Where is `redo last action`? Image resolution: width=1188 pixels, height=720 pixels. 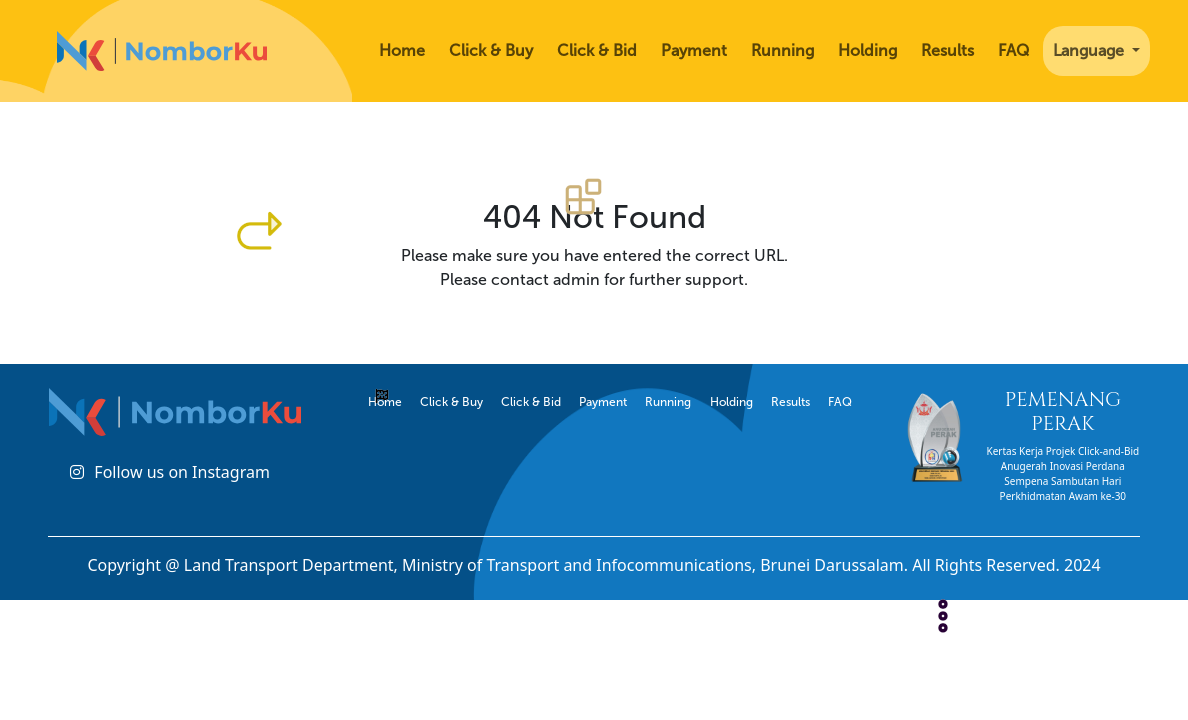 redo last action is located at coordinates (259, 232).